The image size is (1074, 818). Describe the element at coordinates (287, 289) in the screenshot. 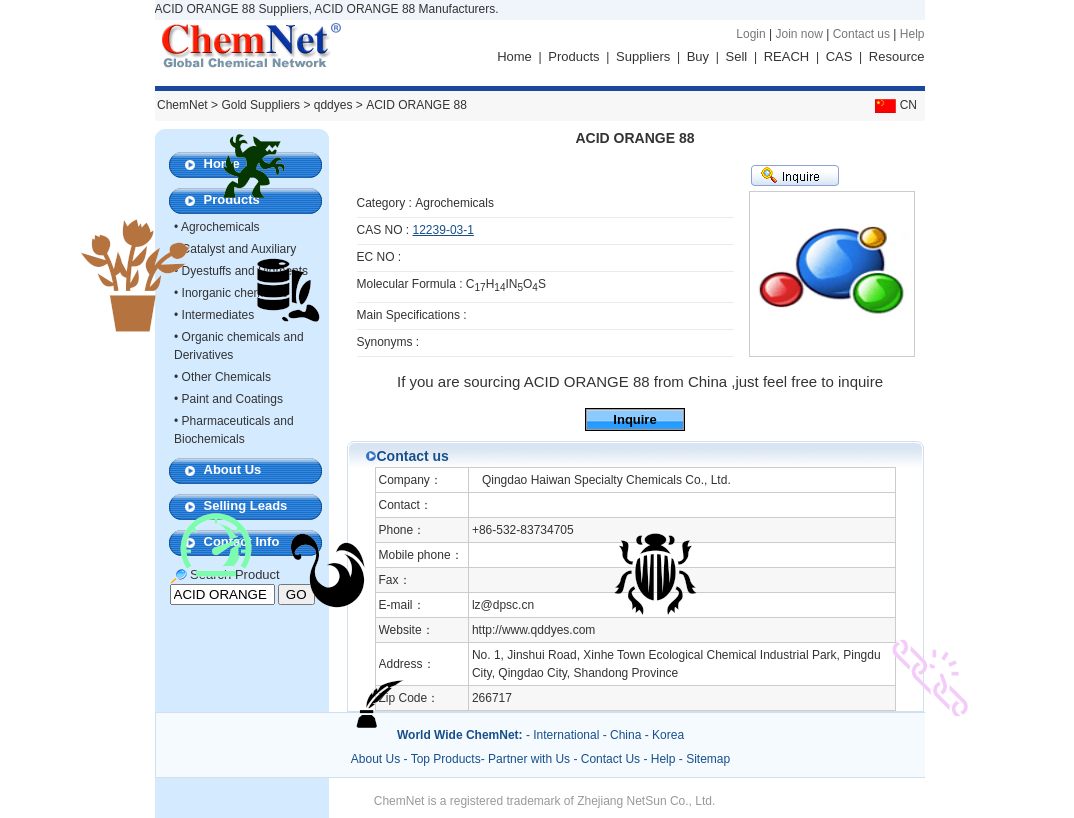

I see `indicates a leaking or damaged container` at that location.